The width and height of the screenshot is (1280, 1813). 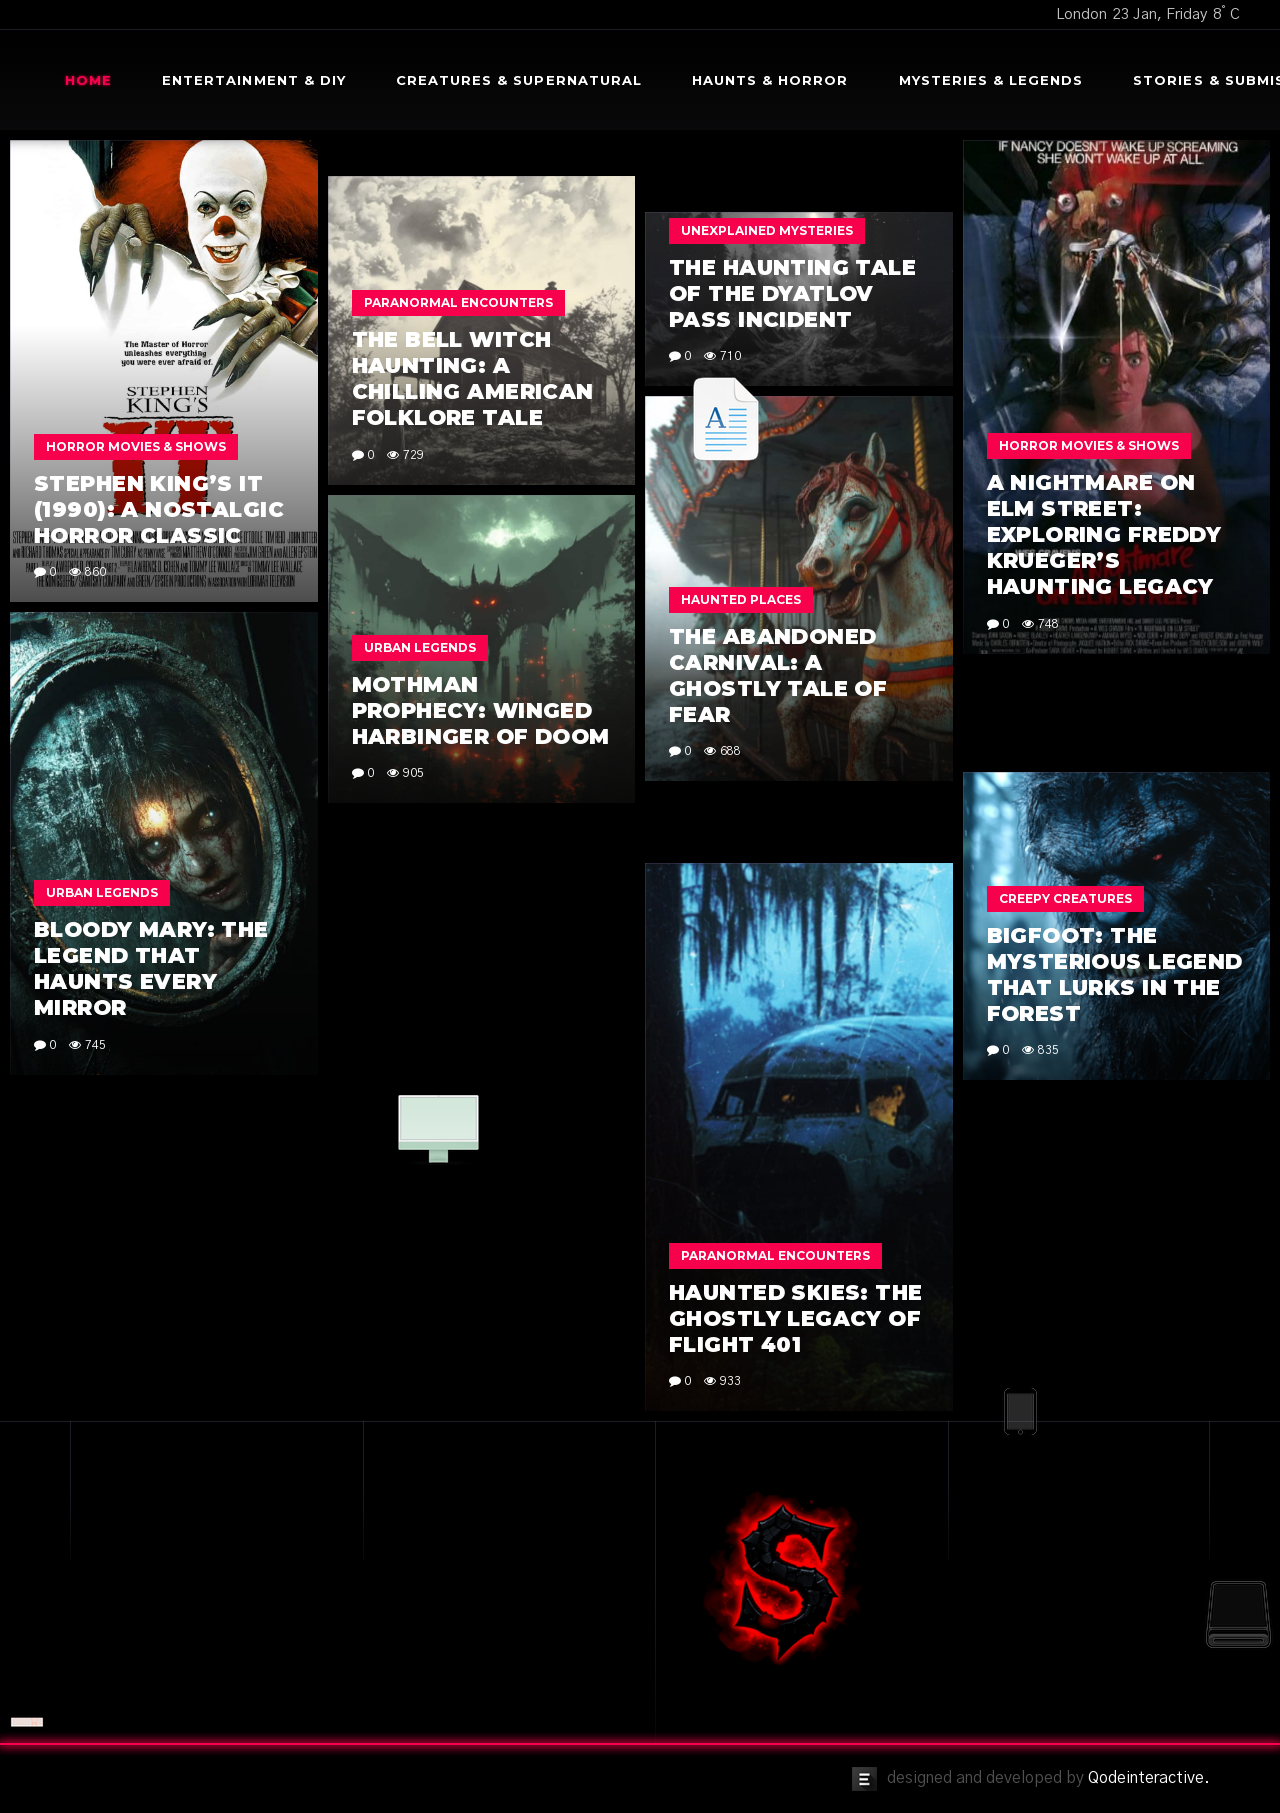 What do you see at coordinates (1020, 1411) in the screenshot?
I see `view connected iPad Air device` at bounding box center [1020, 1411].